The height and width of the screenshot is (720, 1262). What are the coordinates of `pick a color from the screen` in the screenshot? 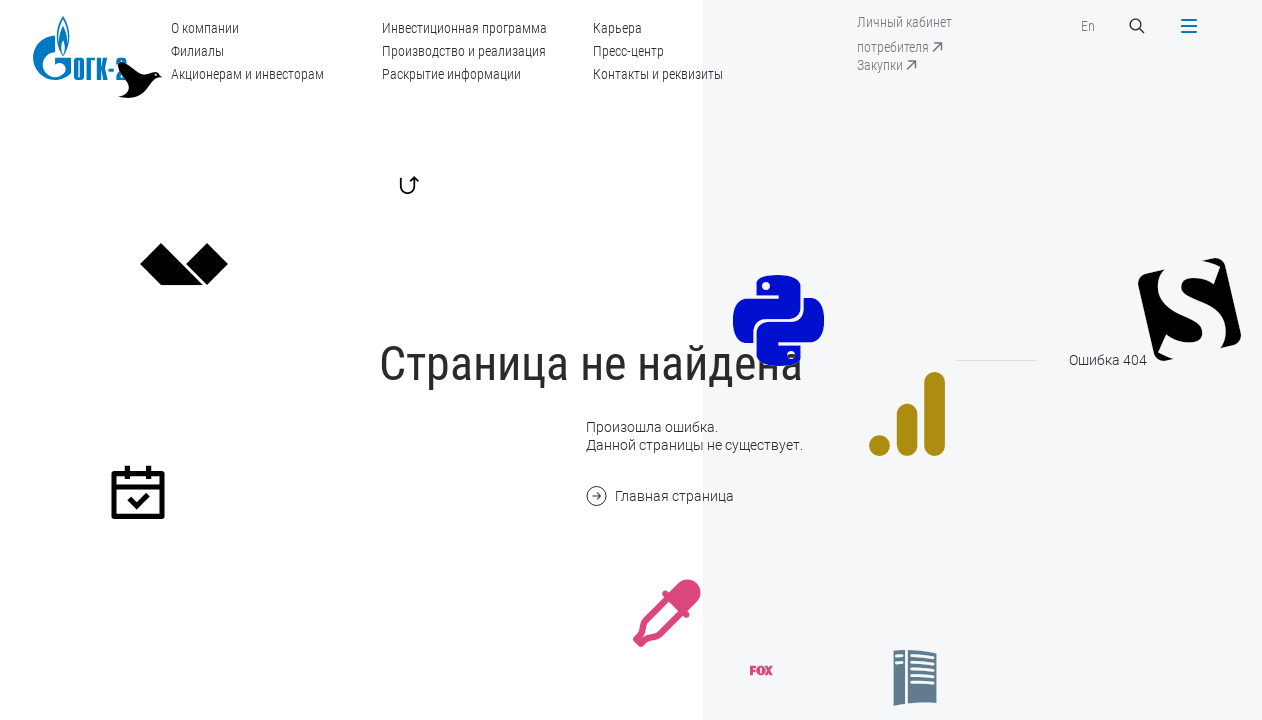 It's located at (666, 613).